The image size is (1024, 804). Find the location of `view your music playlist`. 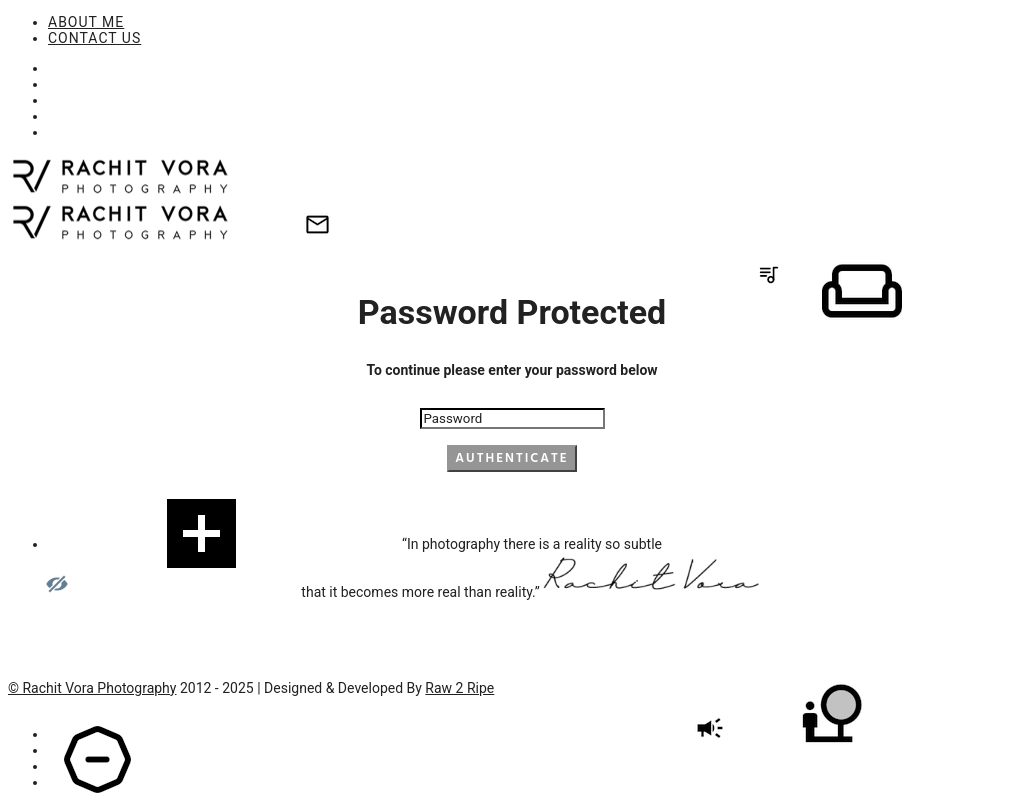

view your music playlist is located at coordinates (769, 275).